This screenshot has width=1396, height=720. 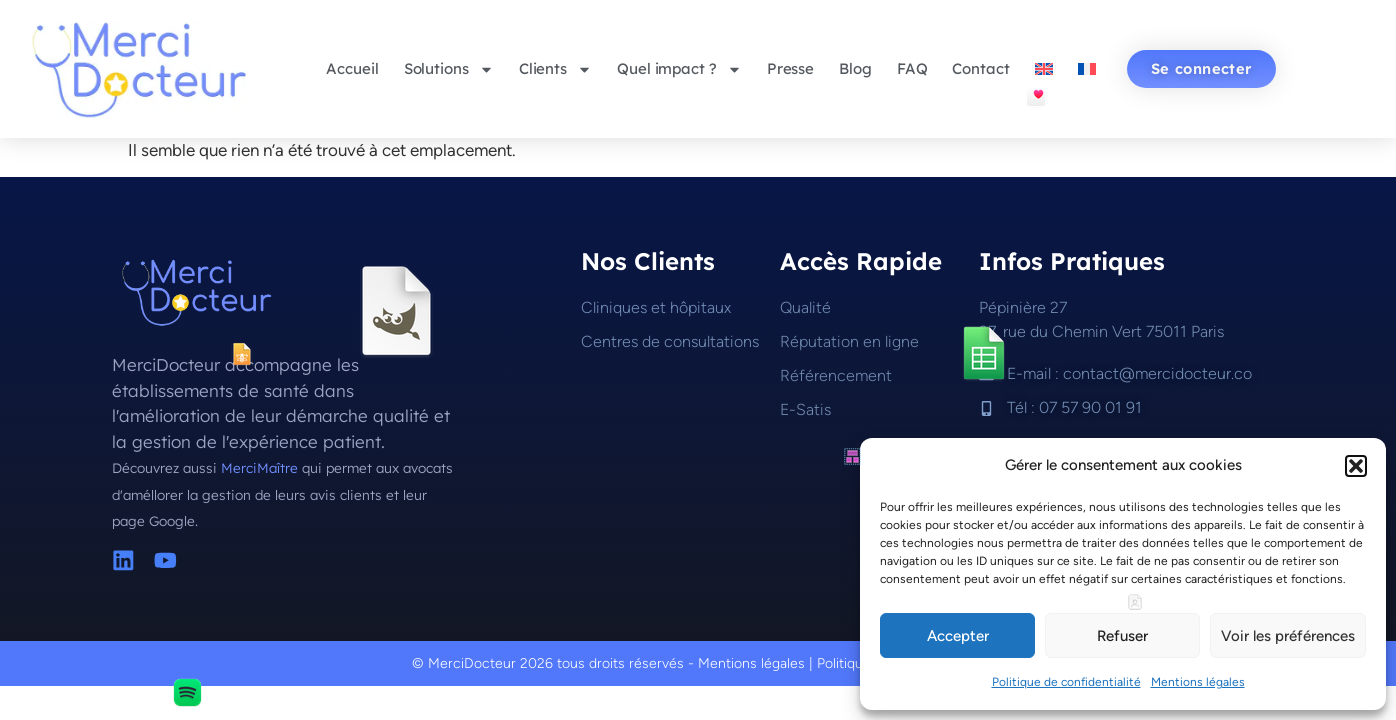 I want to click on open Spotify music streaming app, so click(x=187, y=692).